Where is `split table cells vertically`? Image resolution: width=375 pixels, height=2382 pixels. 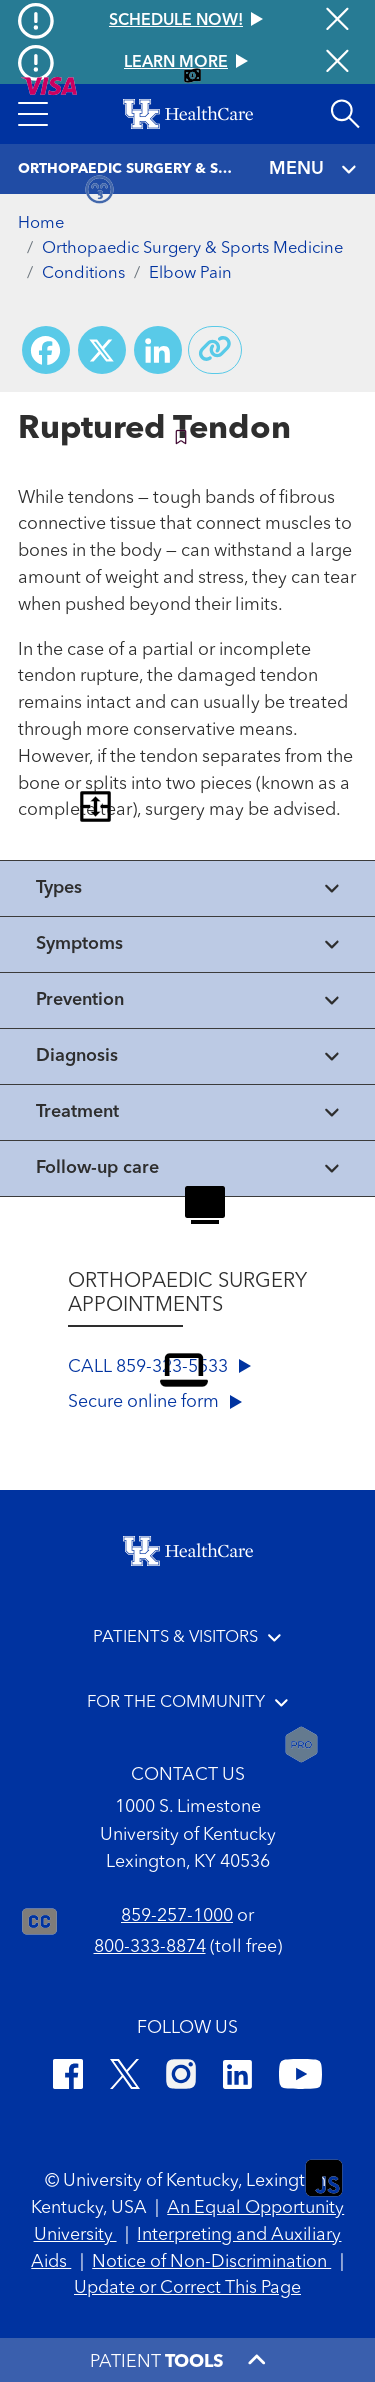
split table cells vertically is located at coordinates (95, 806).